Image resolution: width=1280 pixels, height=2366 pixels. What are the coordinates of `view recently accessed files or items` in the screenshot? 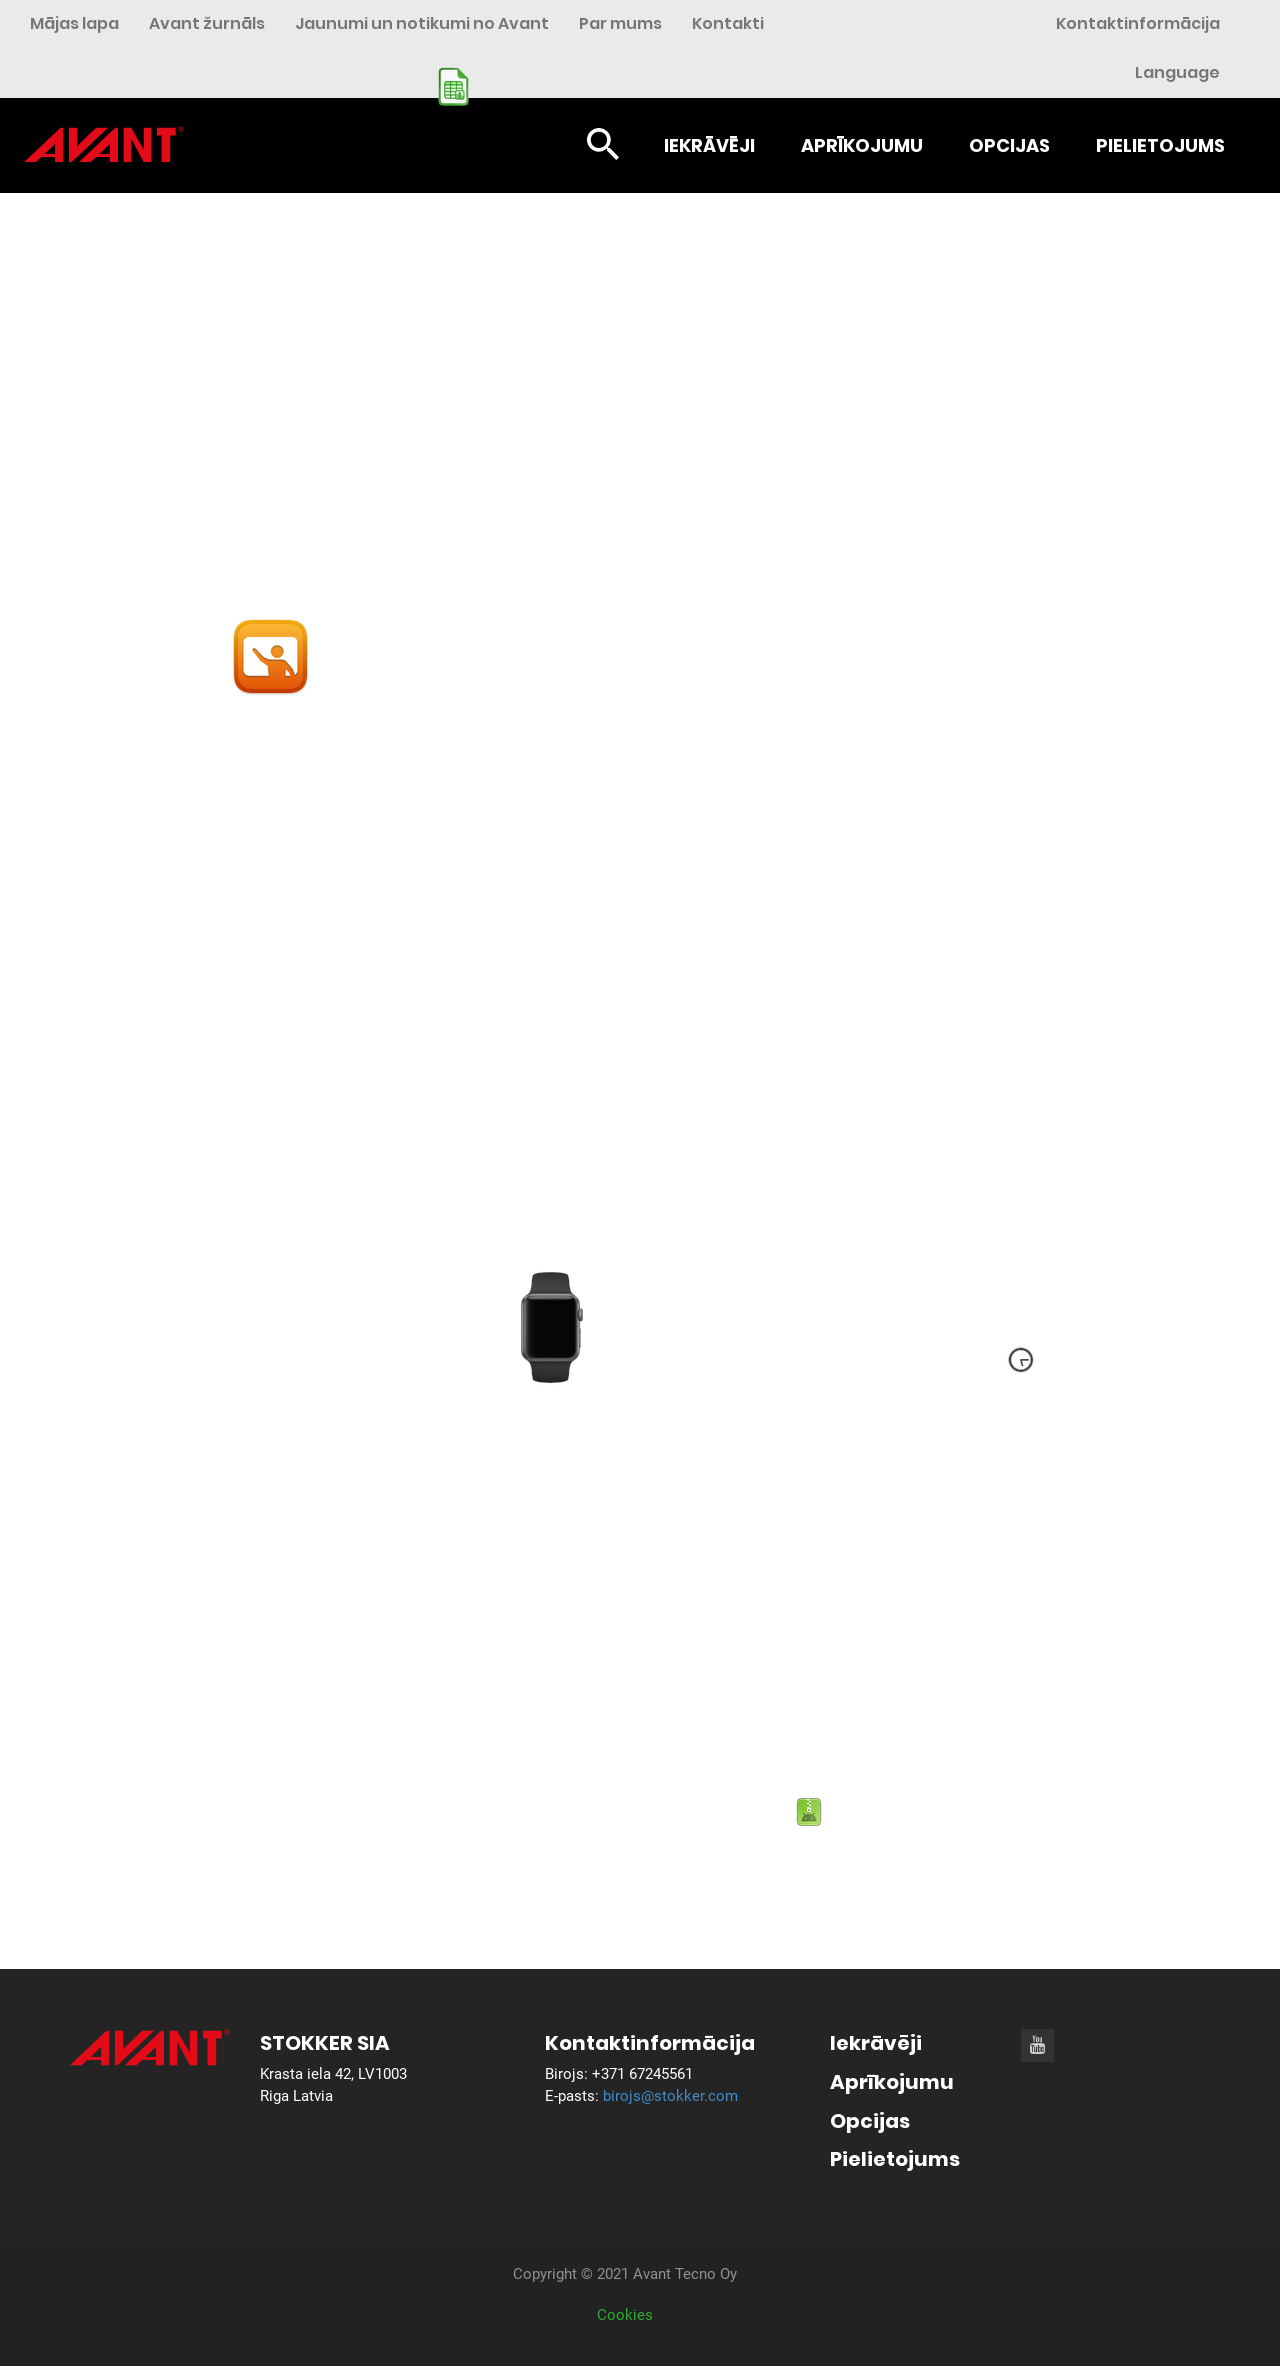 It's located at (1020, 1359).